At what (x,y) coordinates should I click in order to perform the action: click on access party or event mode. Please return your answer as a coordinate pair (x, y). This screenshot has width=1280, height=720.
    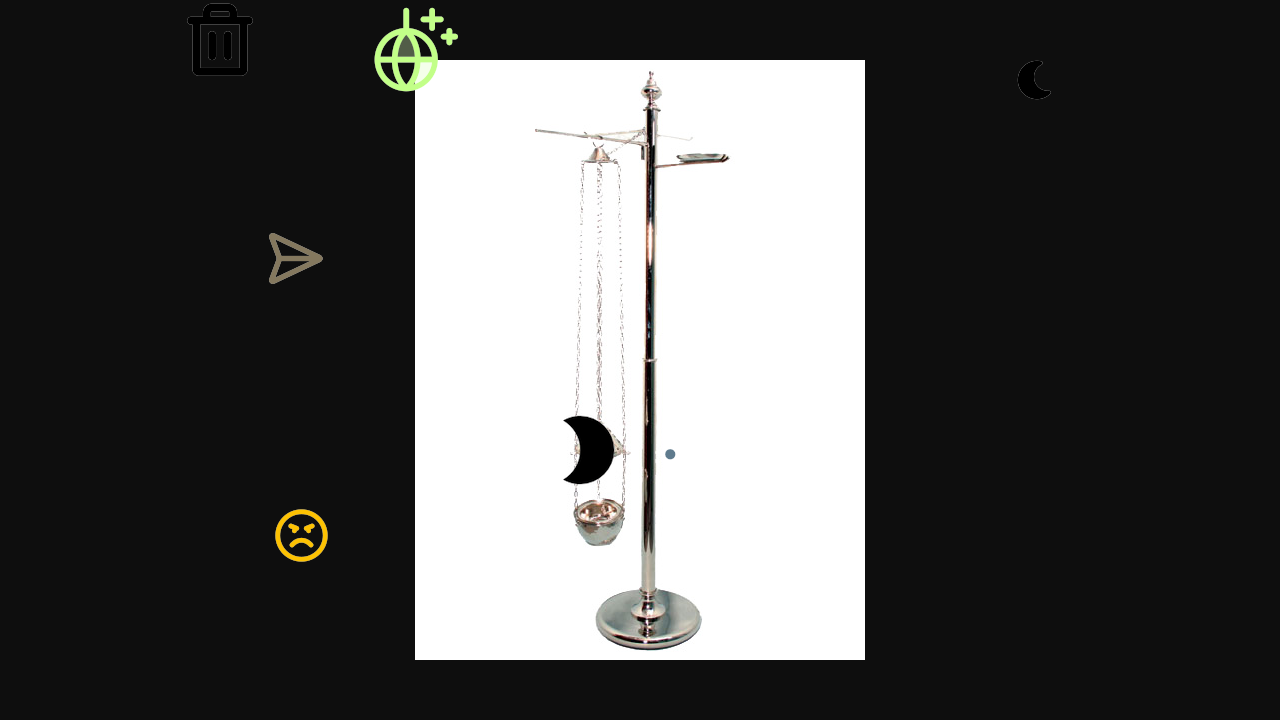
    Looking at the image, I should click on (412, 51).